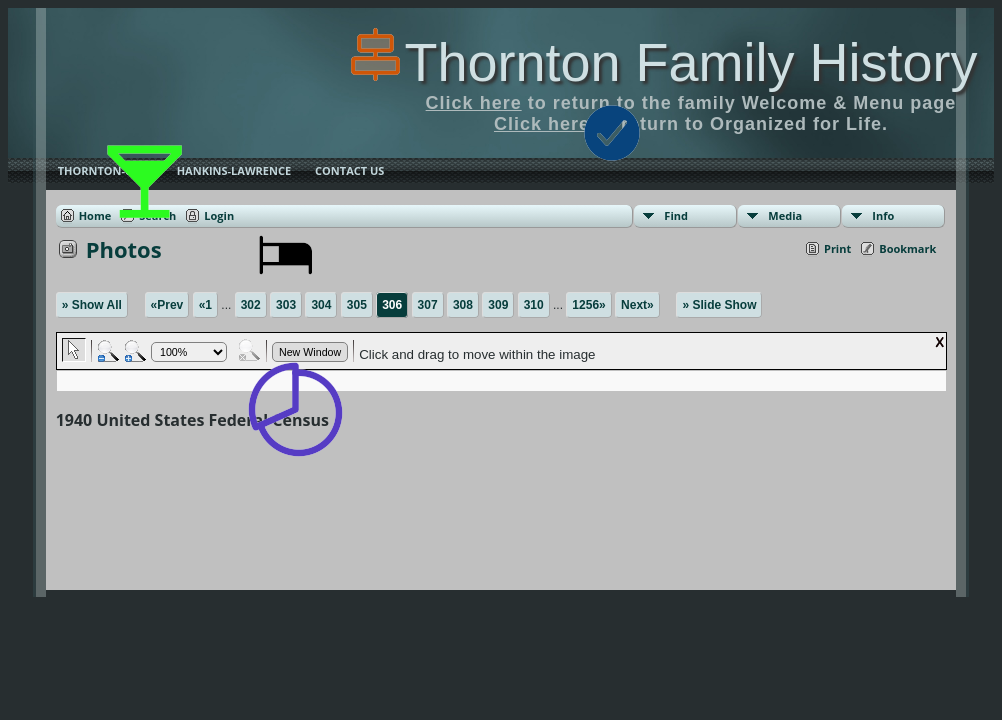 The image size is (1002, 720). I want to click on browse wine or cocktail menu, so click(144, 181).